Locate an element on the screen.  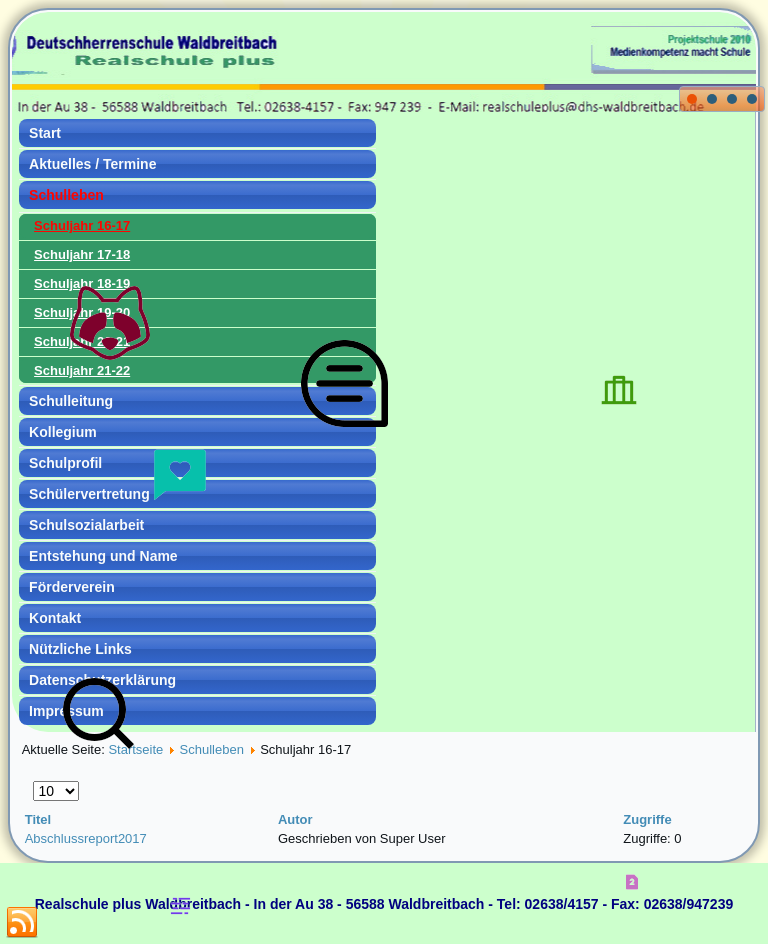
search for content or items is located at coordinates (98, 713).